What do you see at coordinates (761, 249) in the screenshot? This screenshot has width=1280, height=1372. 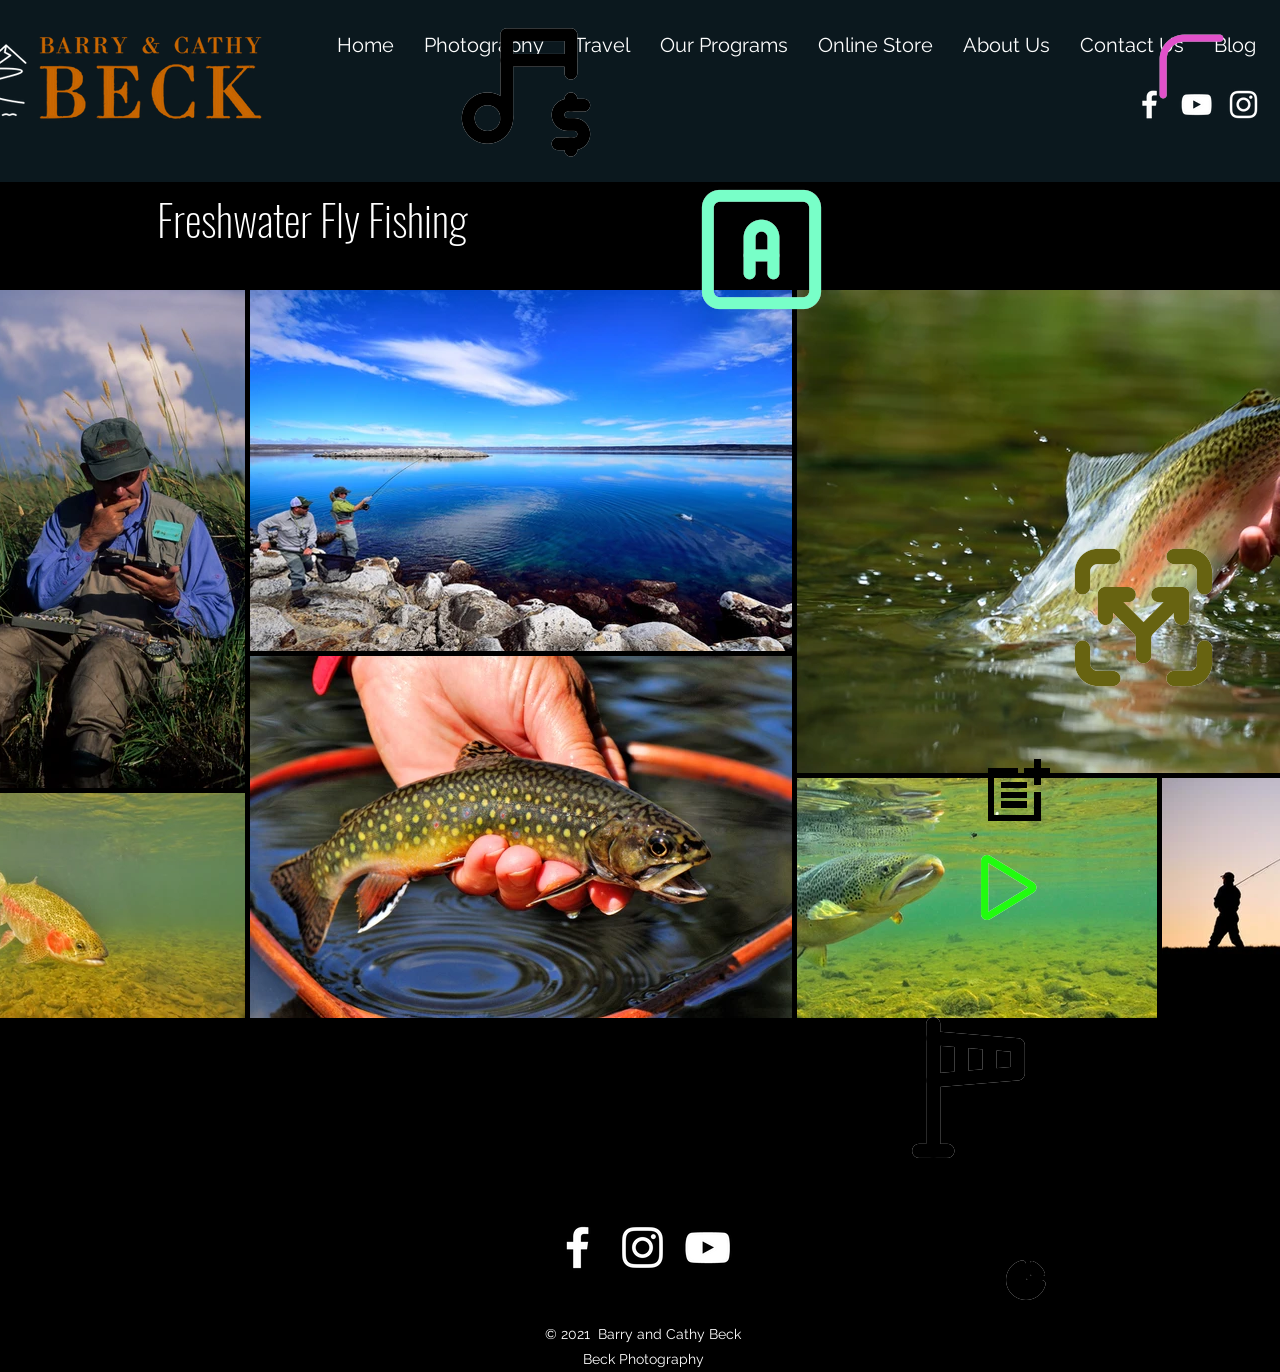 I see `select text formatting option A` at bounding box center [761, 249].